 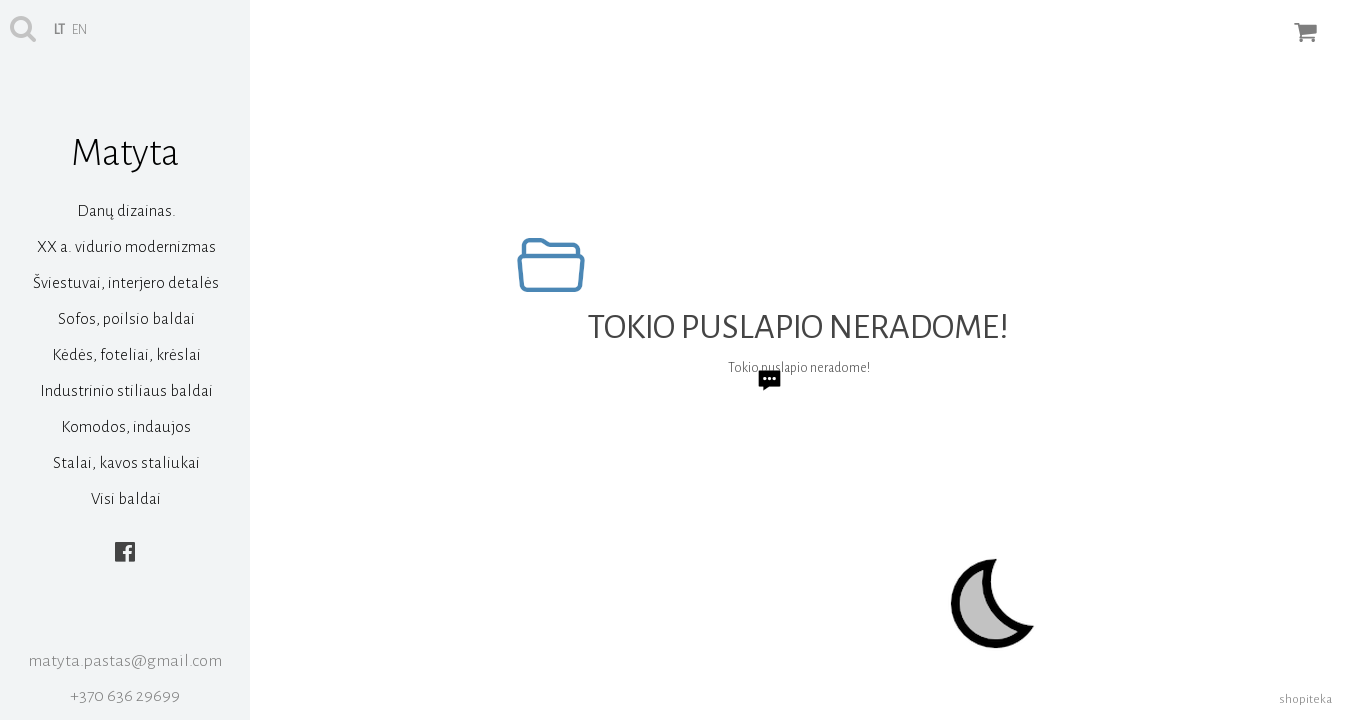 What do you see at coordinates (995, 603) in the screenshot?
I see `enable bedtime or sleep mode` at bounding box center [995, 603].